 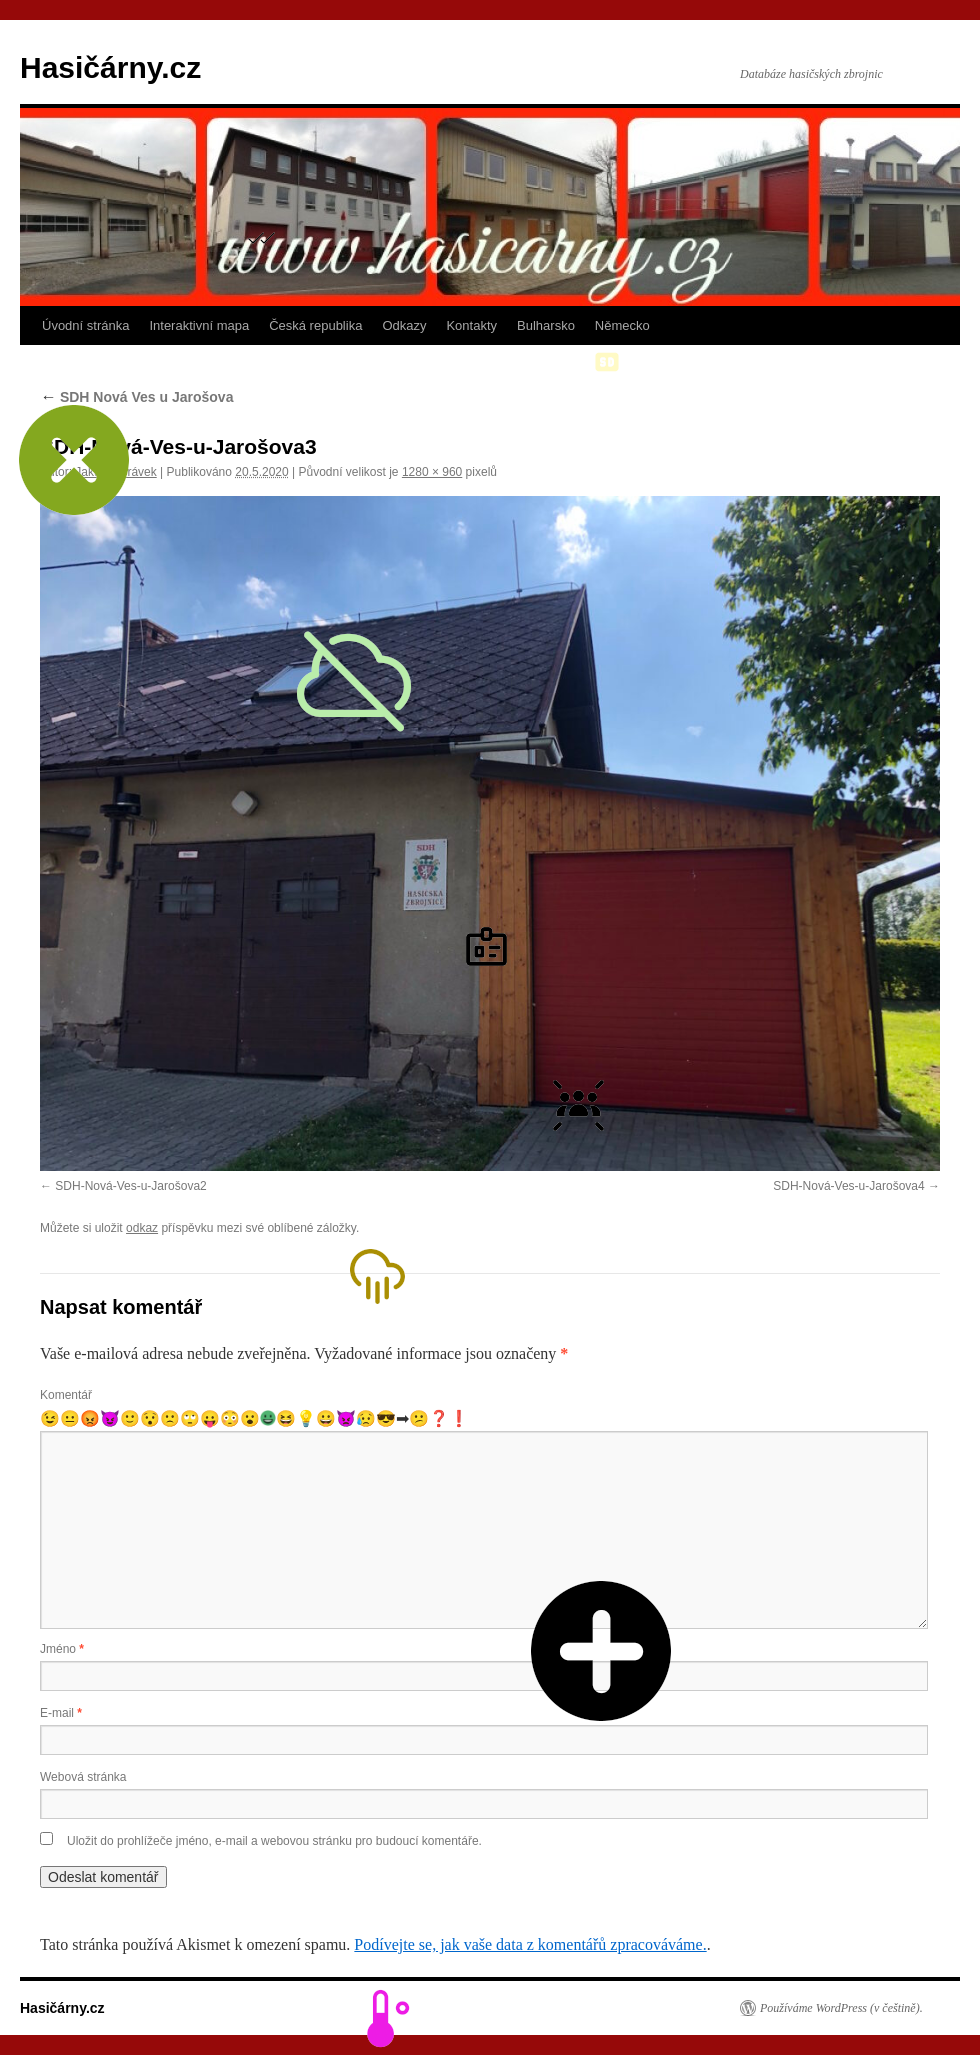 What do you see at coordinates (261, 238) in the screenshot?
I see `indicates all items have been completed or verified` at bounding box center [261, 238].